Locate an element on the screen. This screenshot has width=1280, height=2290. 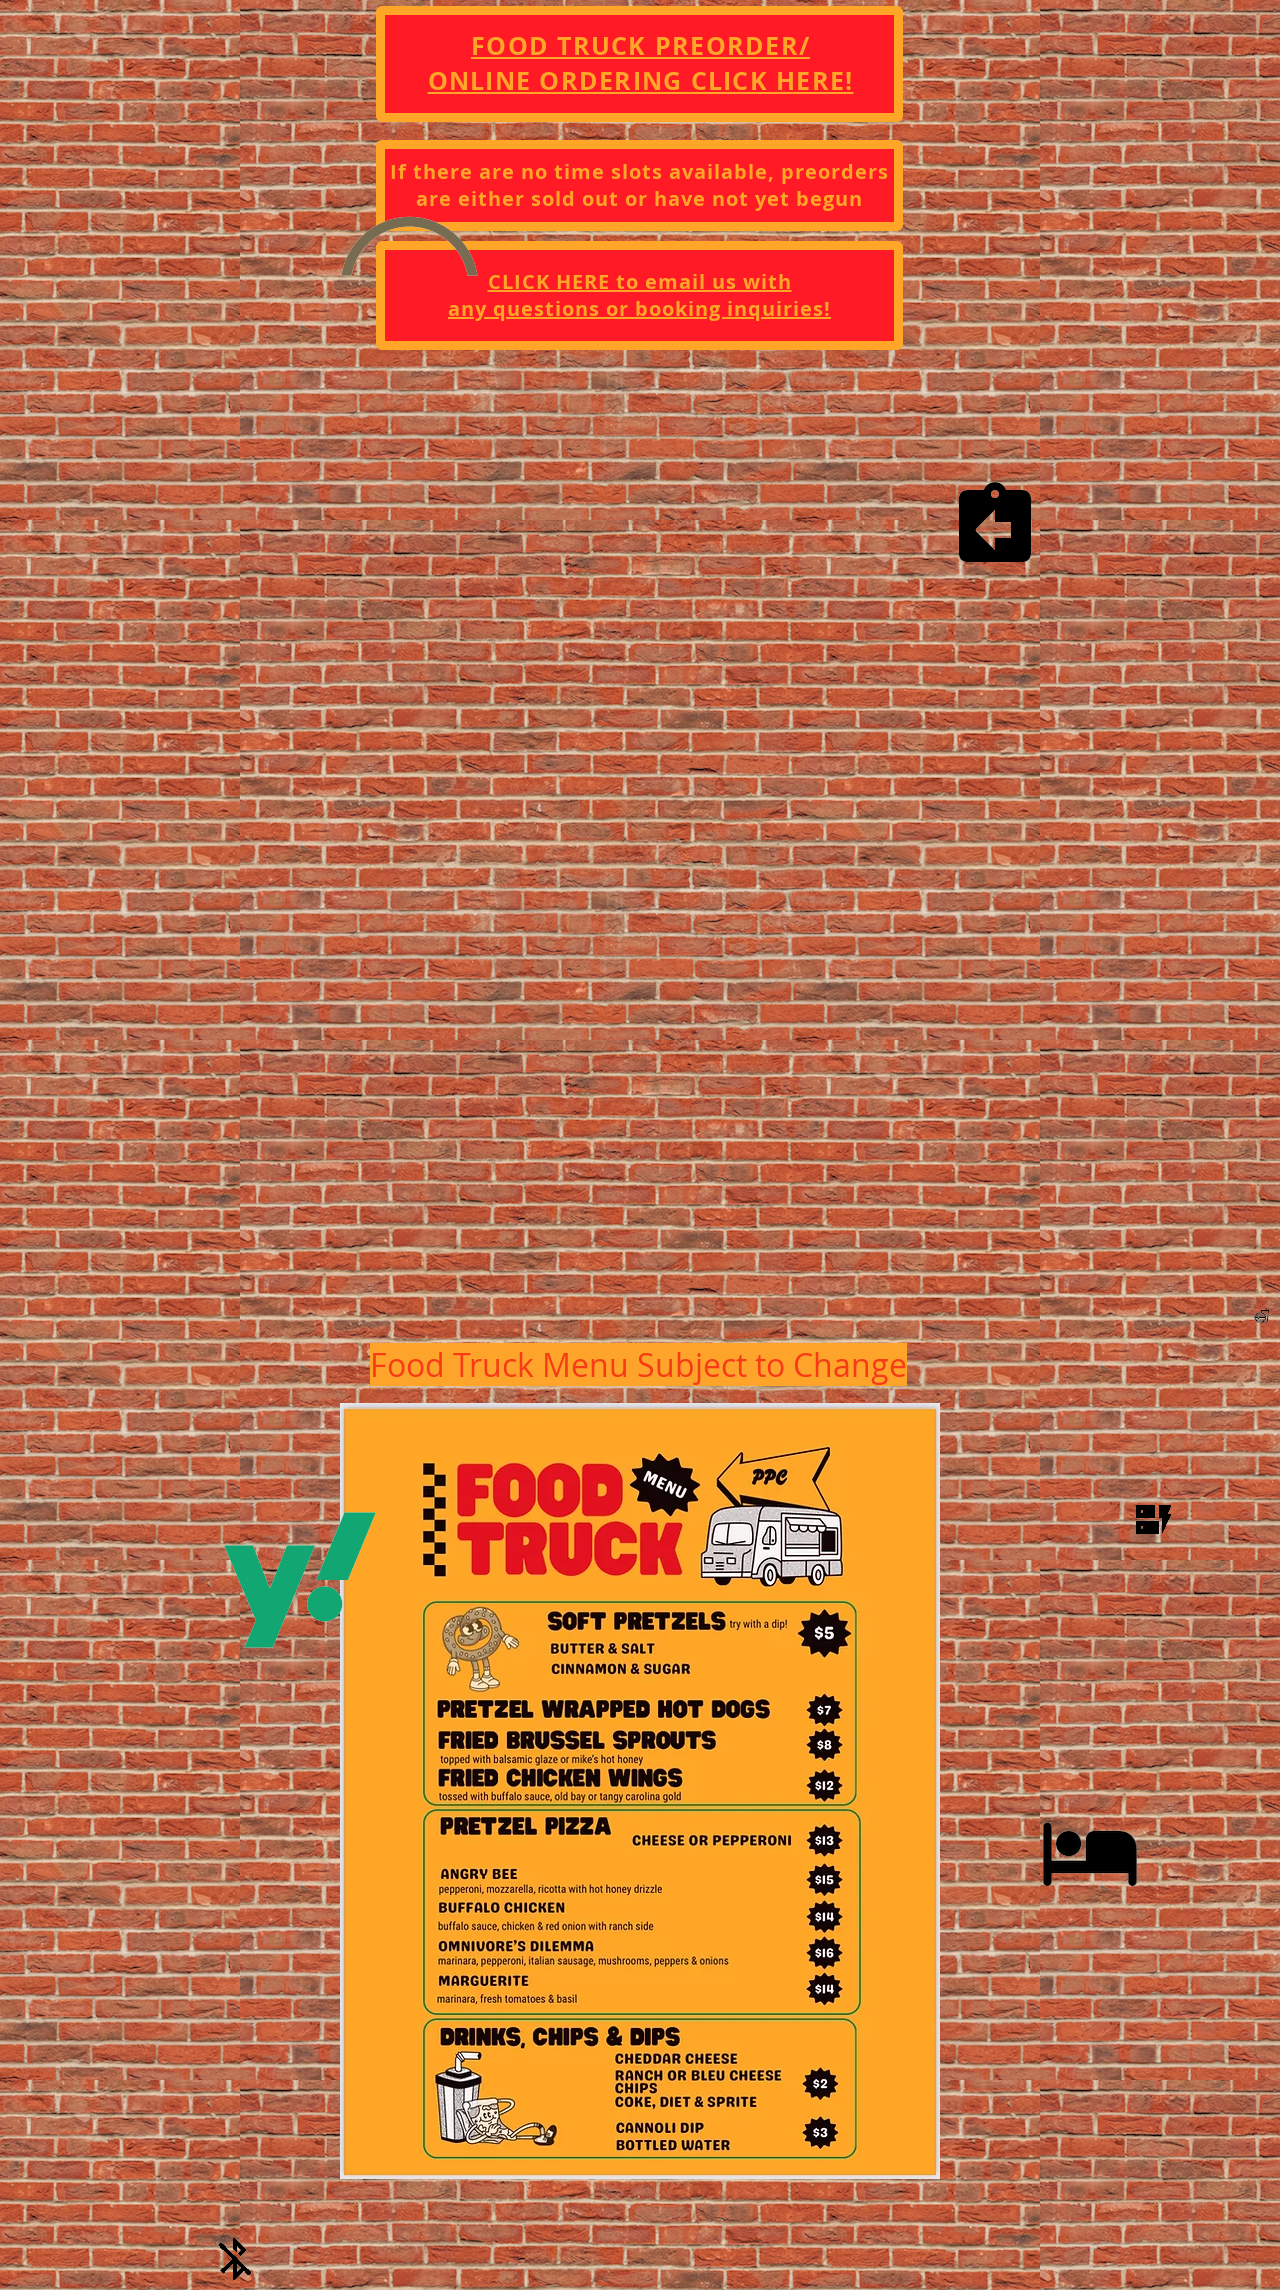
browse nearby fast food restaurants is located at coordinates (1262, 1315).